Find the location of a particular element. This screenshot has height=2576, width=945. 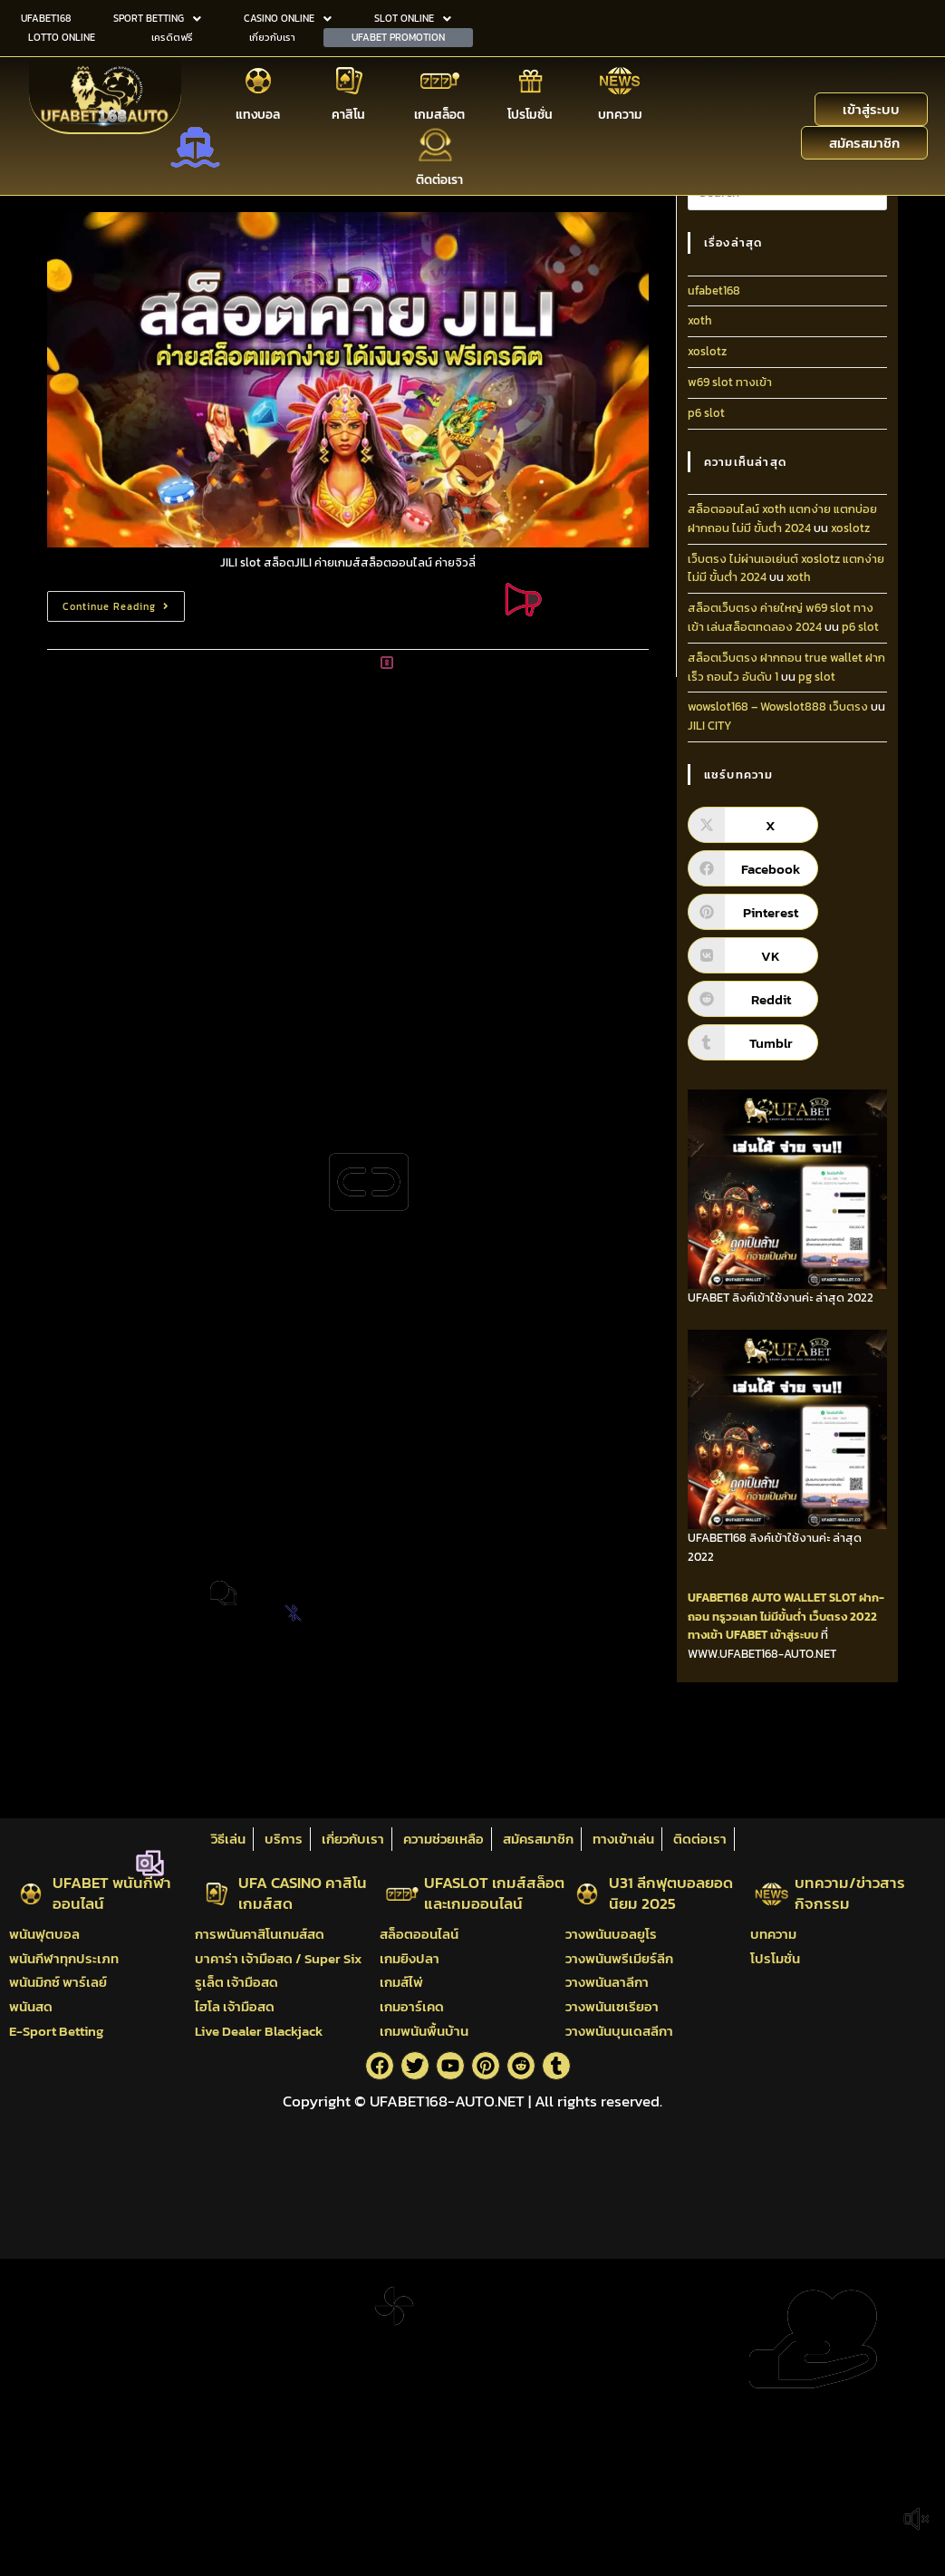

mute audio or sound is located at coordinates (916, 2519).